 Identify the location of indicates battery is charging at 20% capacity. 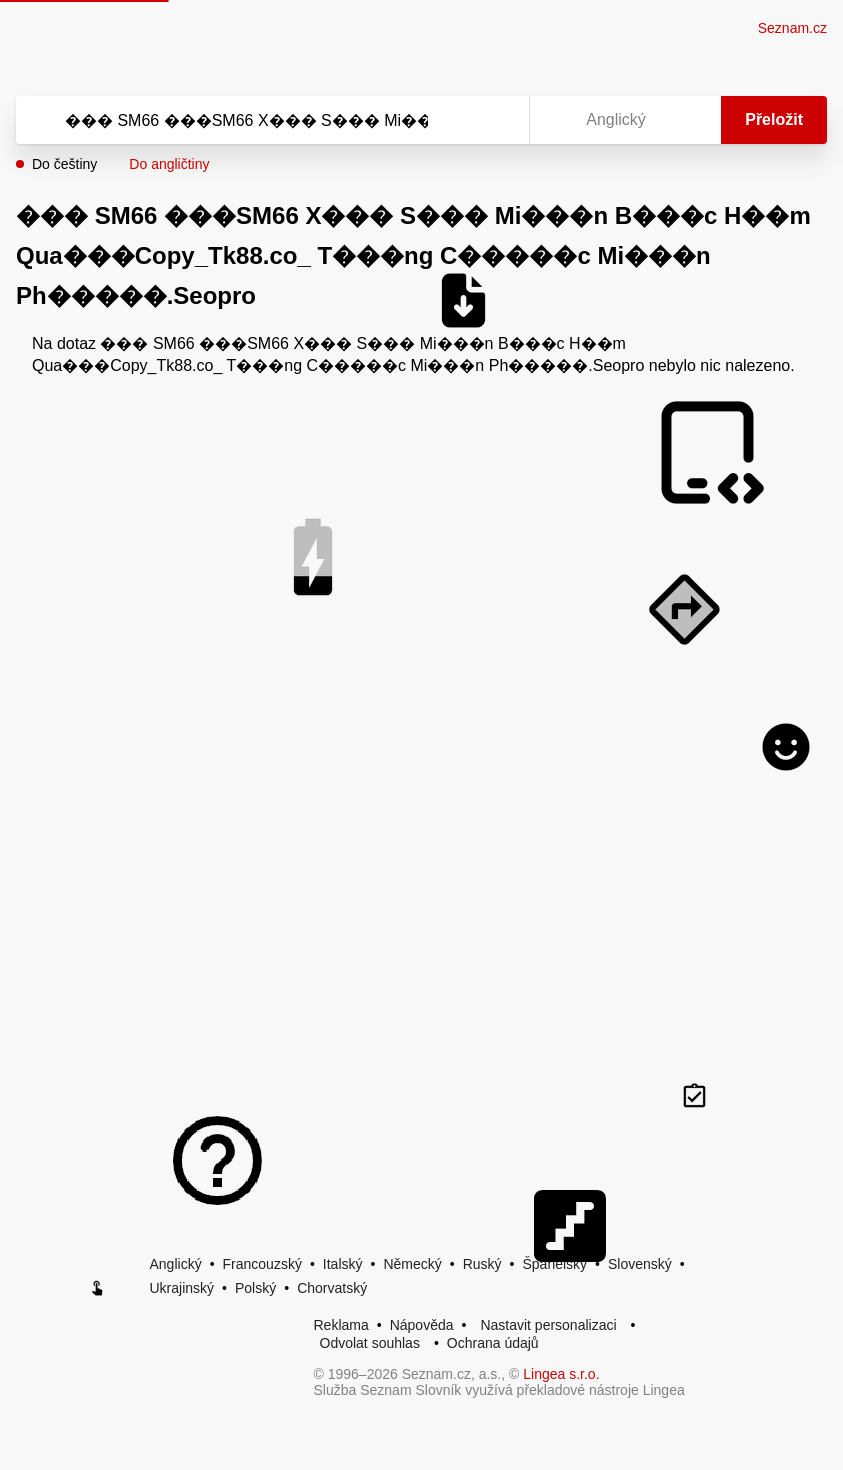
(313, 557).